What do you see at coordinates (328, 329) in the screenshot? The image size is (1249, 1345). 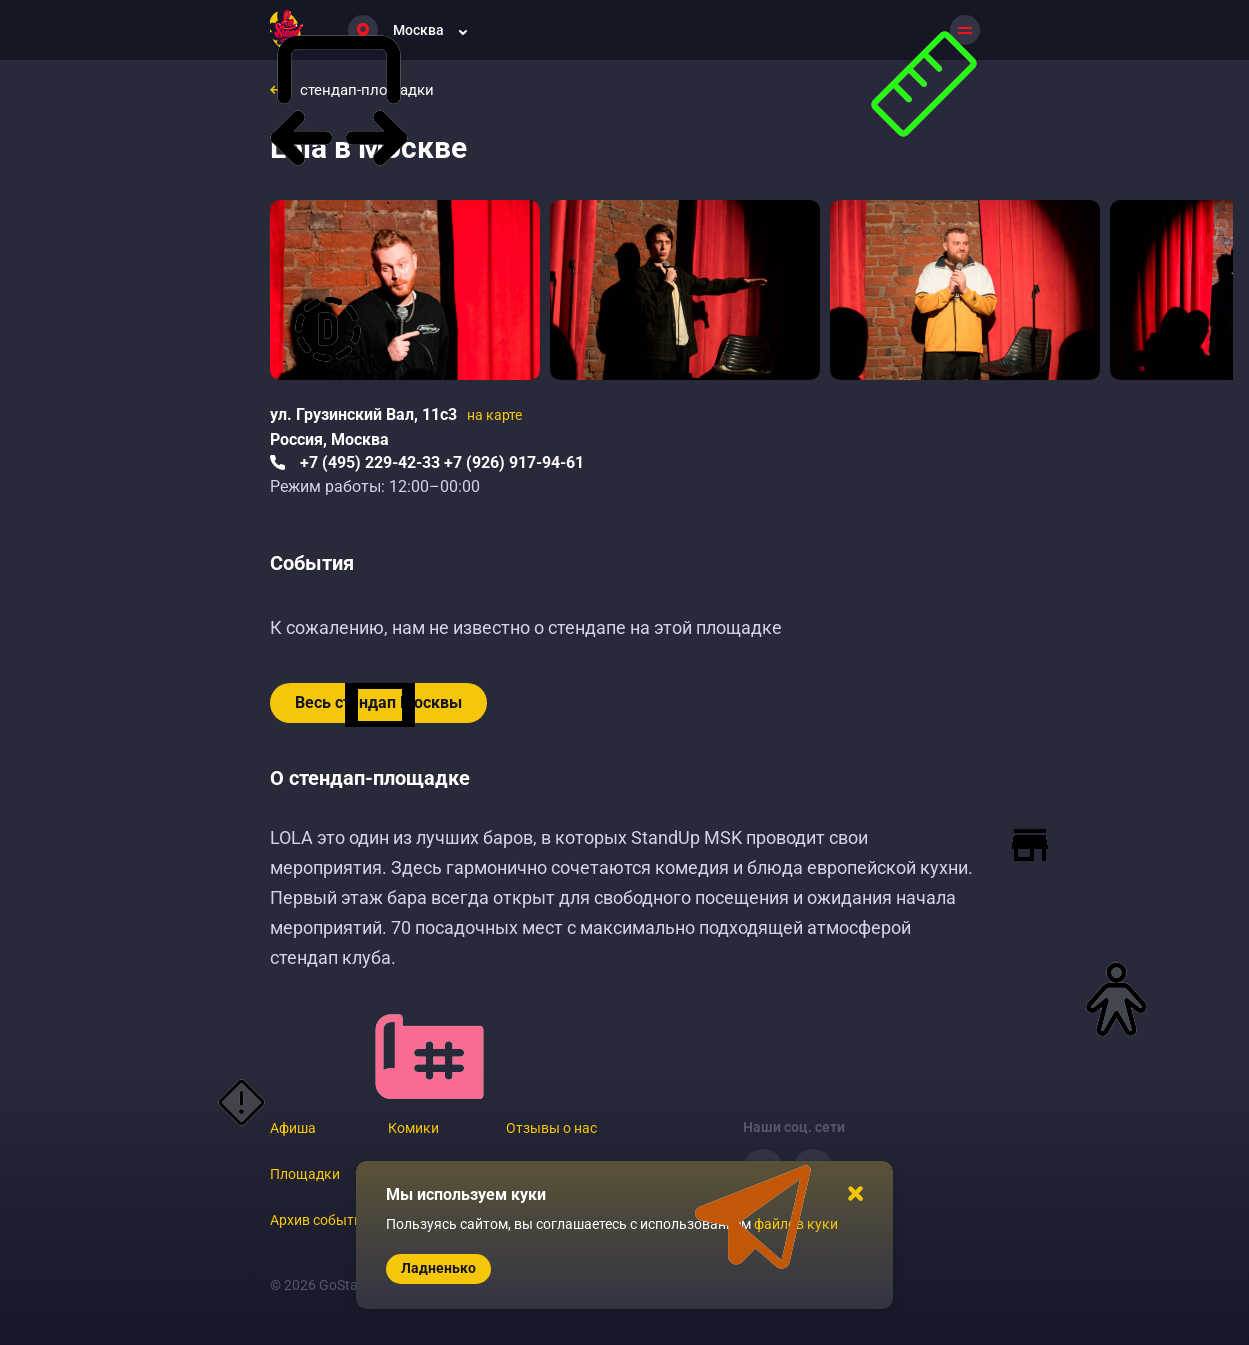 I see `indicates draft or pending status` at bounding box center [328, 329].